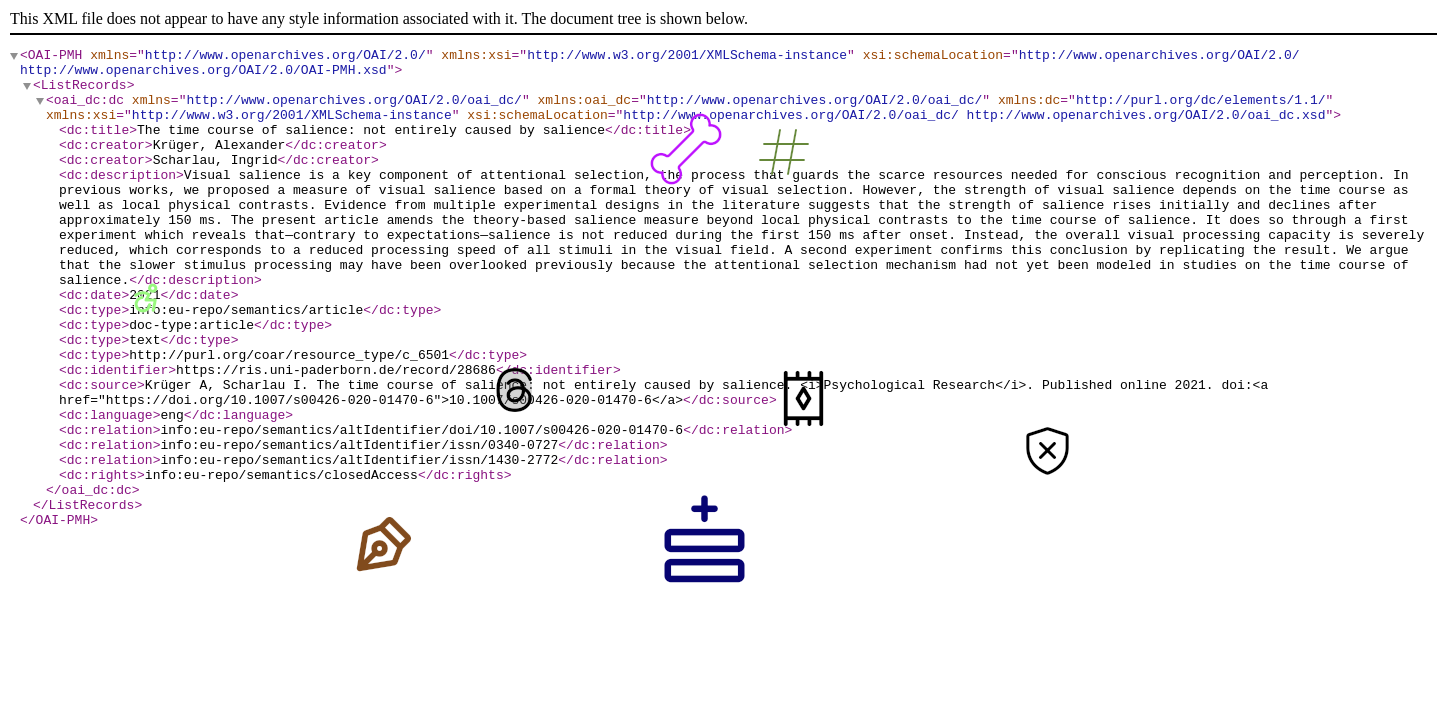  What do you see at coordinates (704, 545) in the screenshot?
I see `add a new row at the top` at bounding box center [704, 545].